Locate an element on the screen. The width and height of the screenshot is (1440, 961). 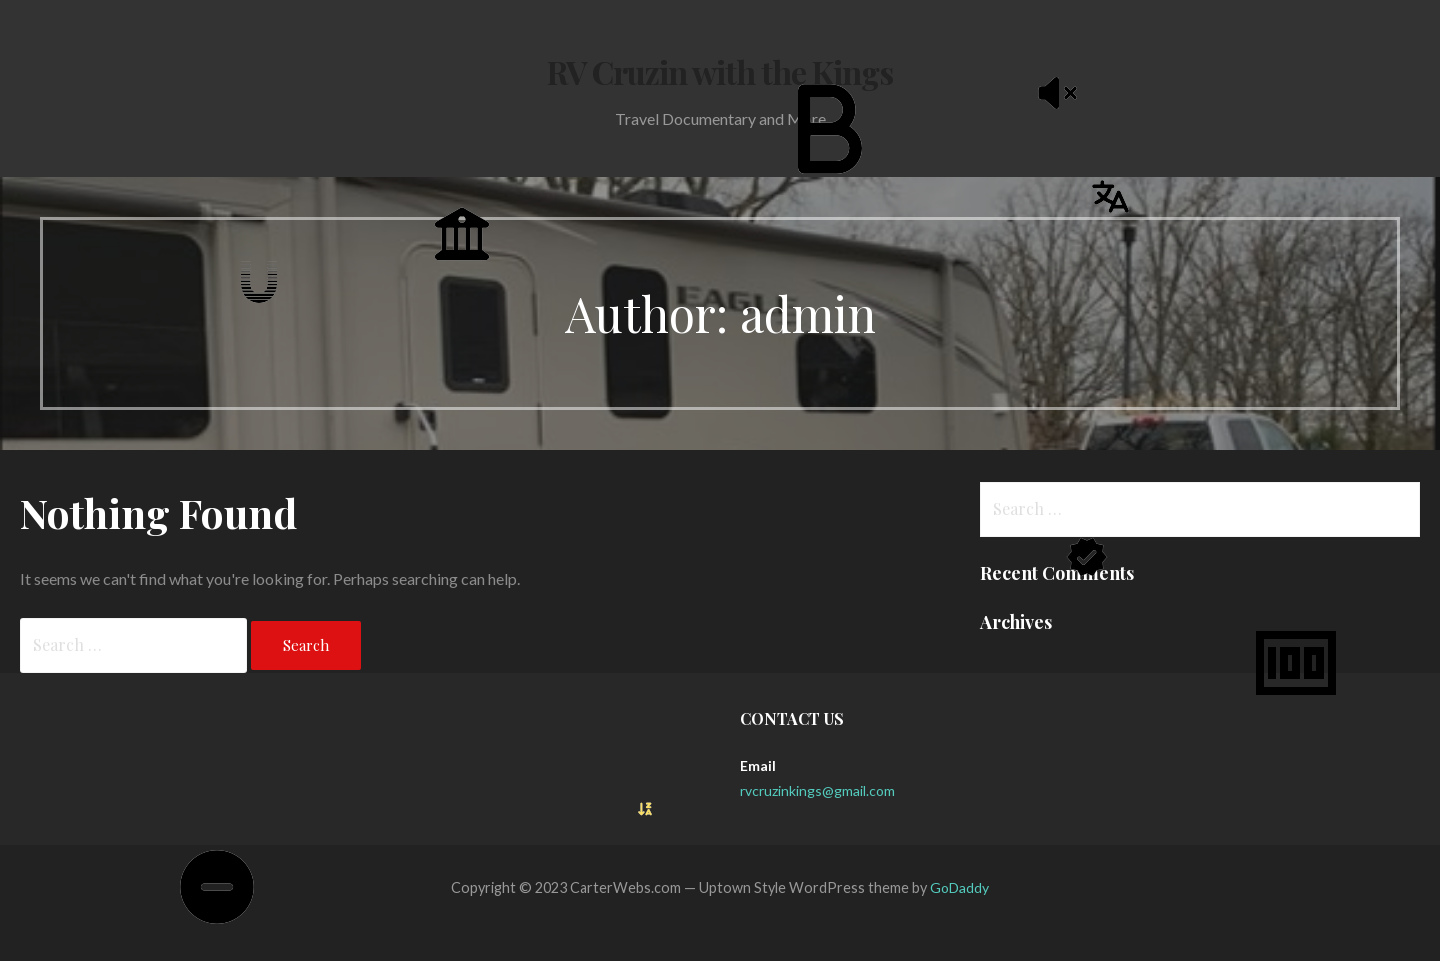
indicates a verified account or profile is located at coordinates (1087, 557).